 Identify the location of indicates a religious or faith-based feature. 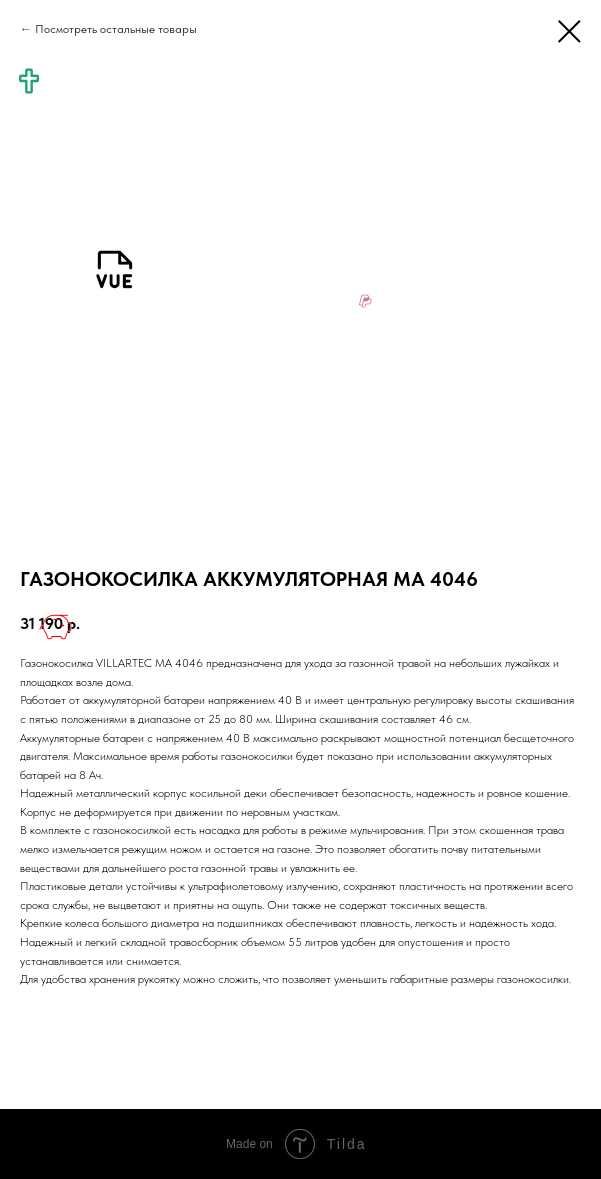
(29, 81).